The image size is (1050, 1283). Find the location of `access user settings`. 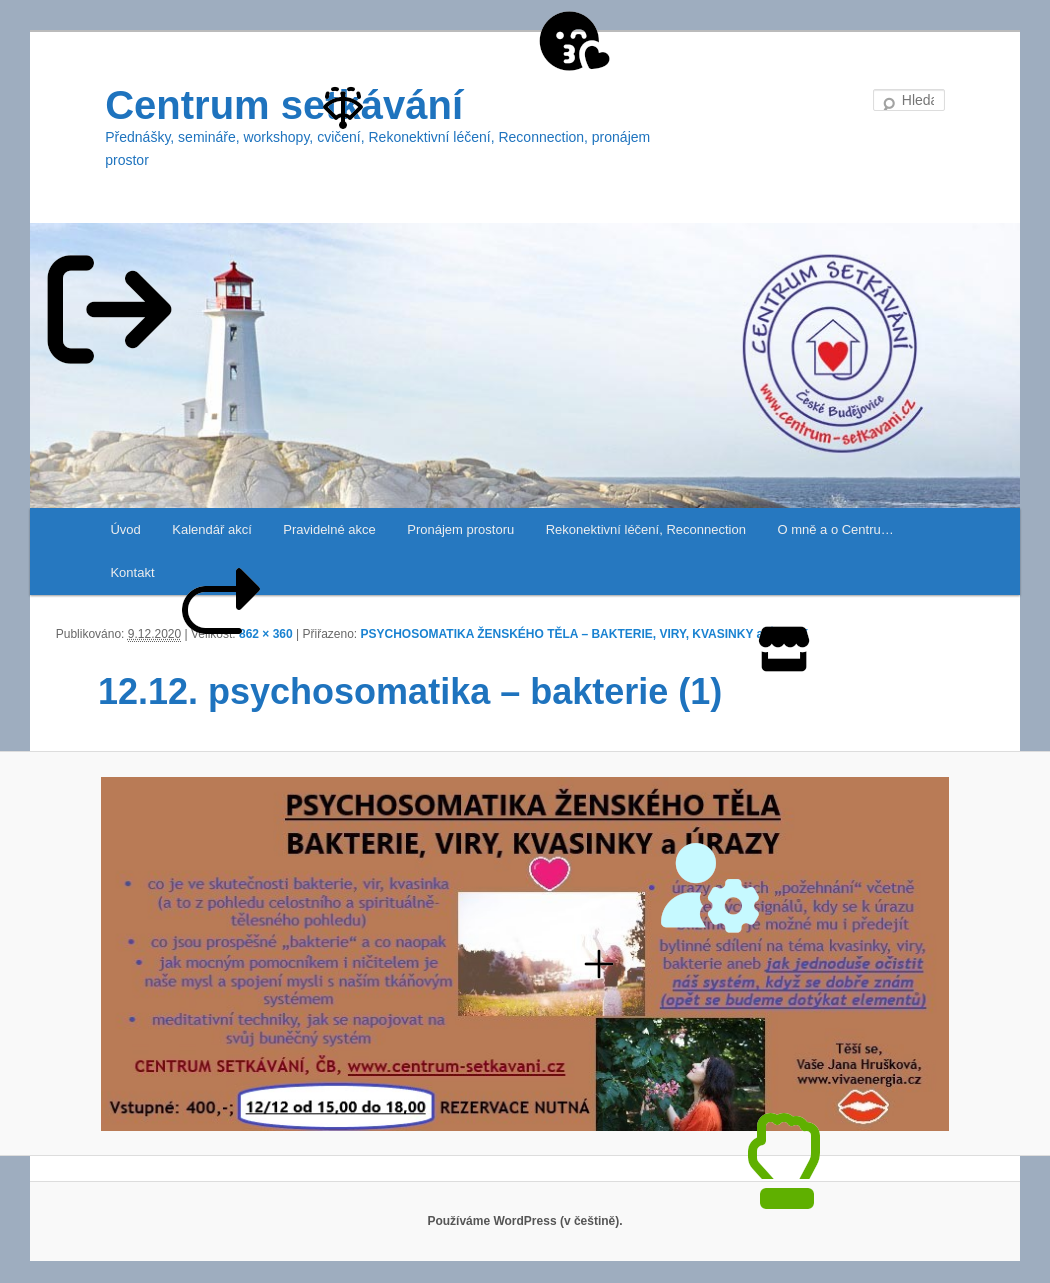

access user settings is located at coordinates (706, 884).